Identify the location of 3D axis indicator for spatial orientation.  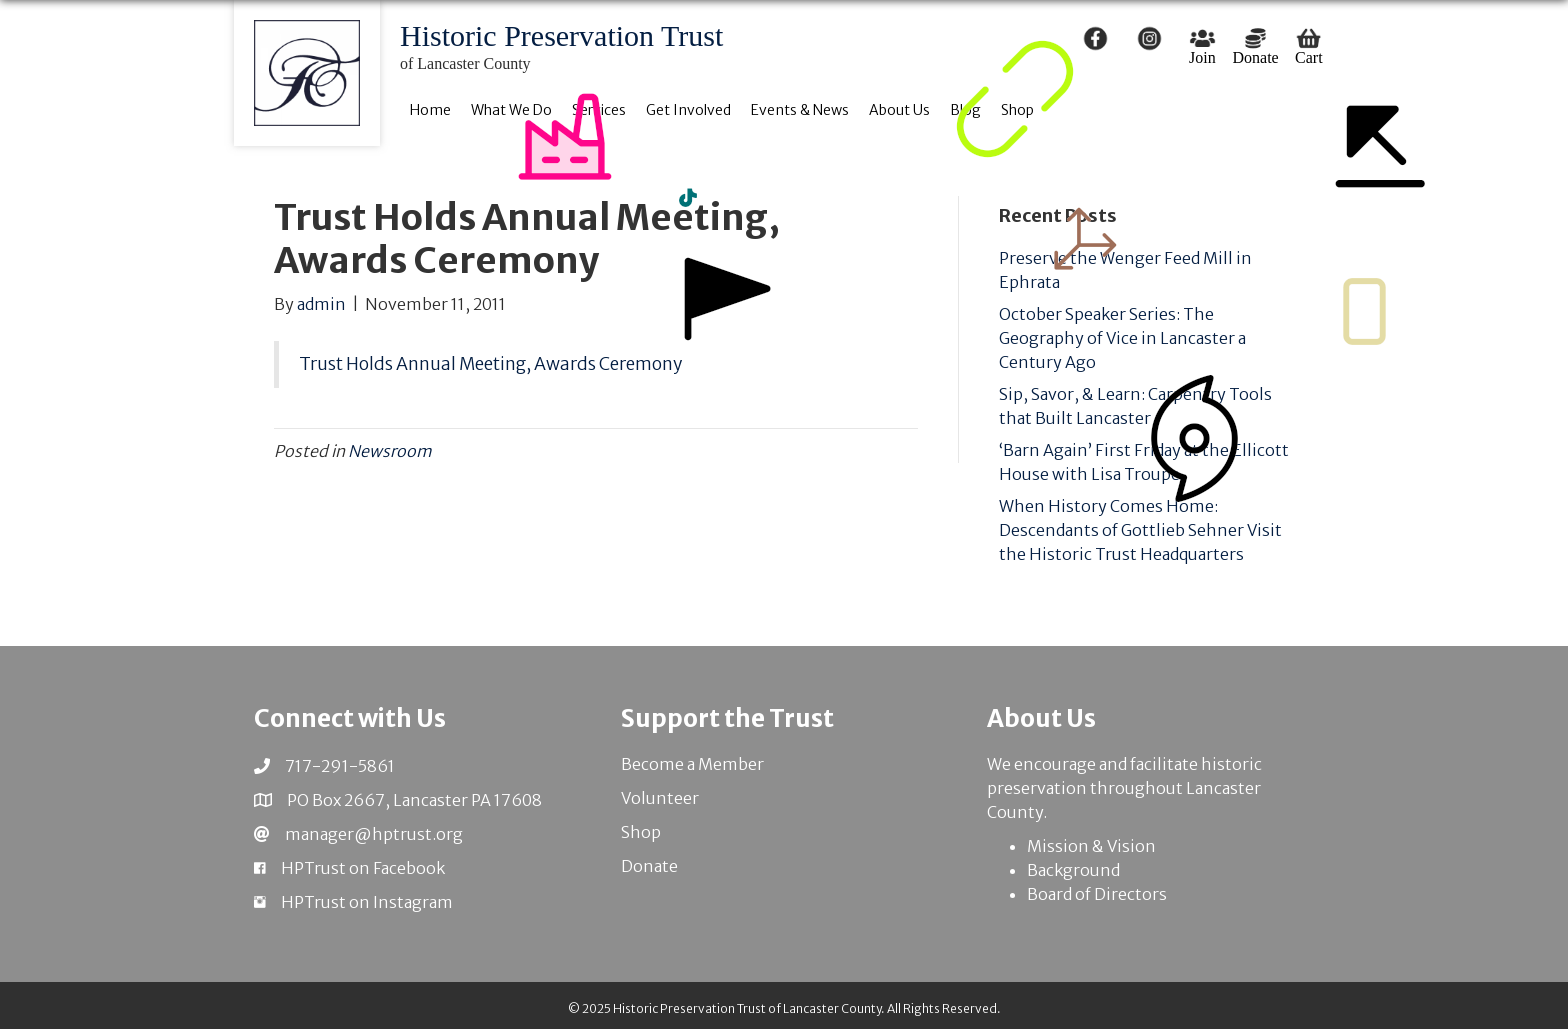
(1081, 242).